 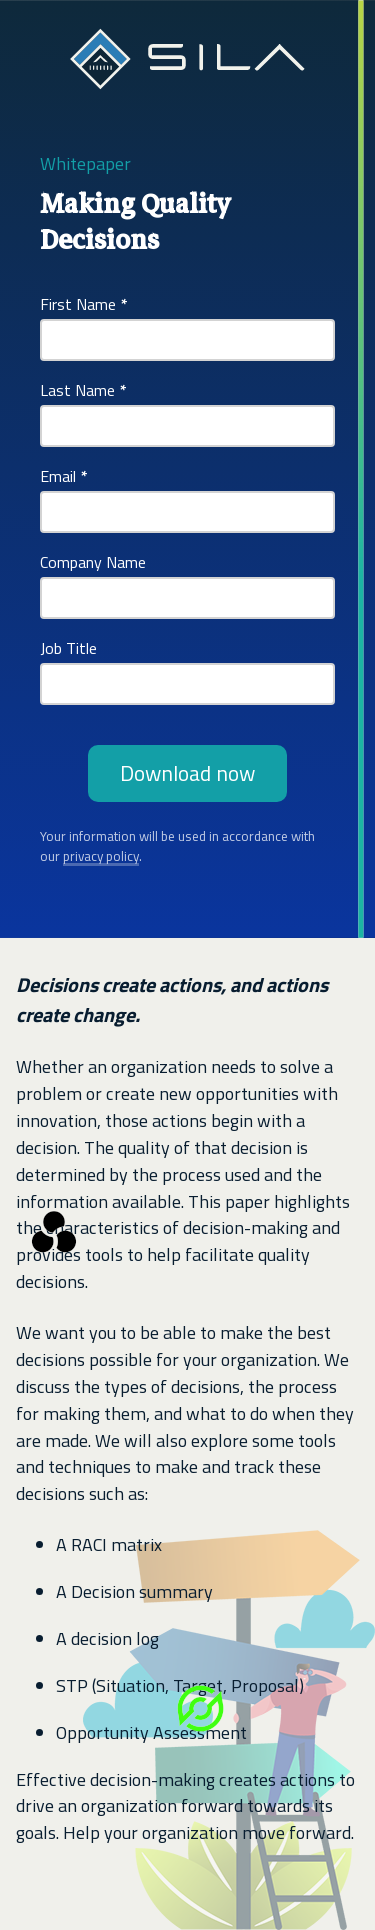 What do you see at coordinates (200, 1708) in the screenshot?
I see `launch honor of kings game` at bounding box center [200, 1708].